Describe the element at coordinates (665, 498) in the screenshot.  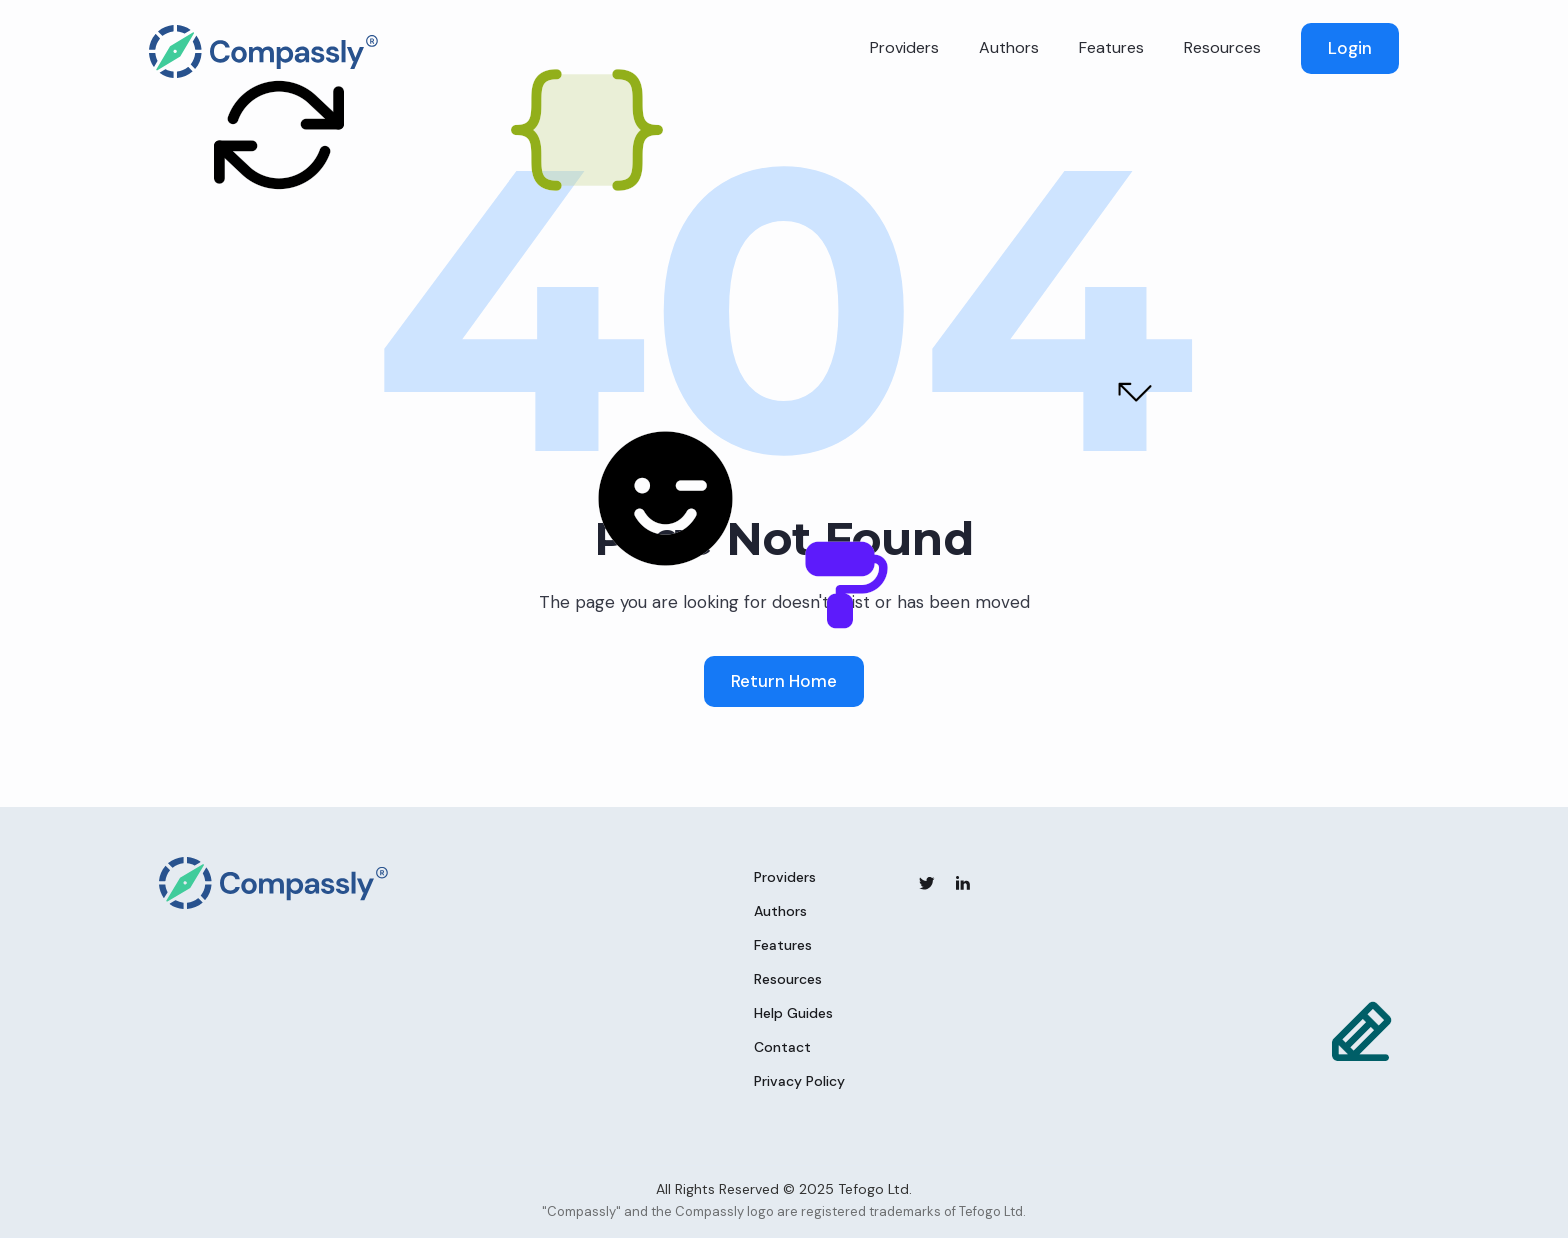
I see `insert a winking emoji into your message` at that location.